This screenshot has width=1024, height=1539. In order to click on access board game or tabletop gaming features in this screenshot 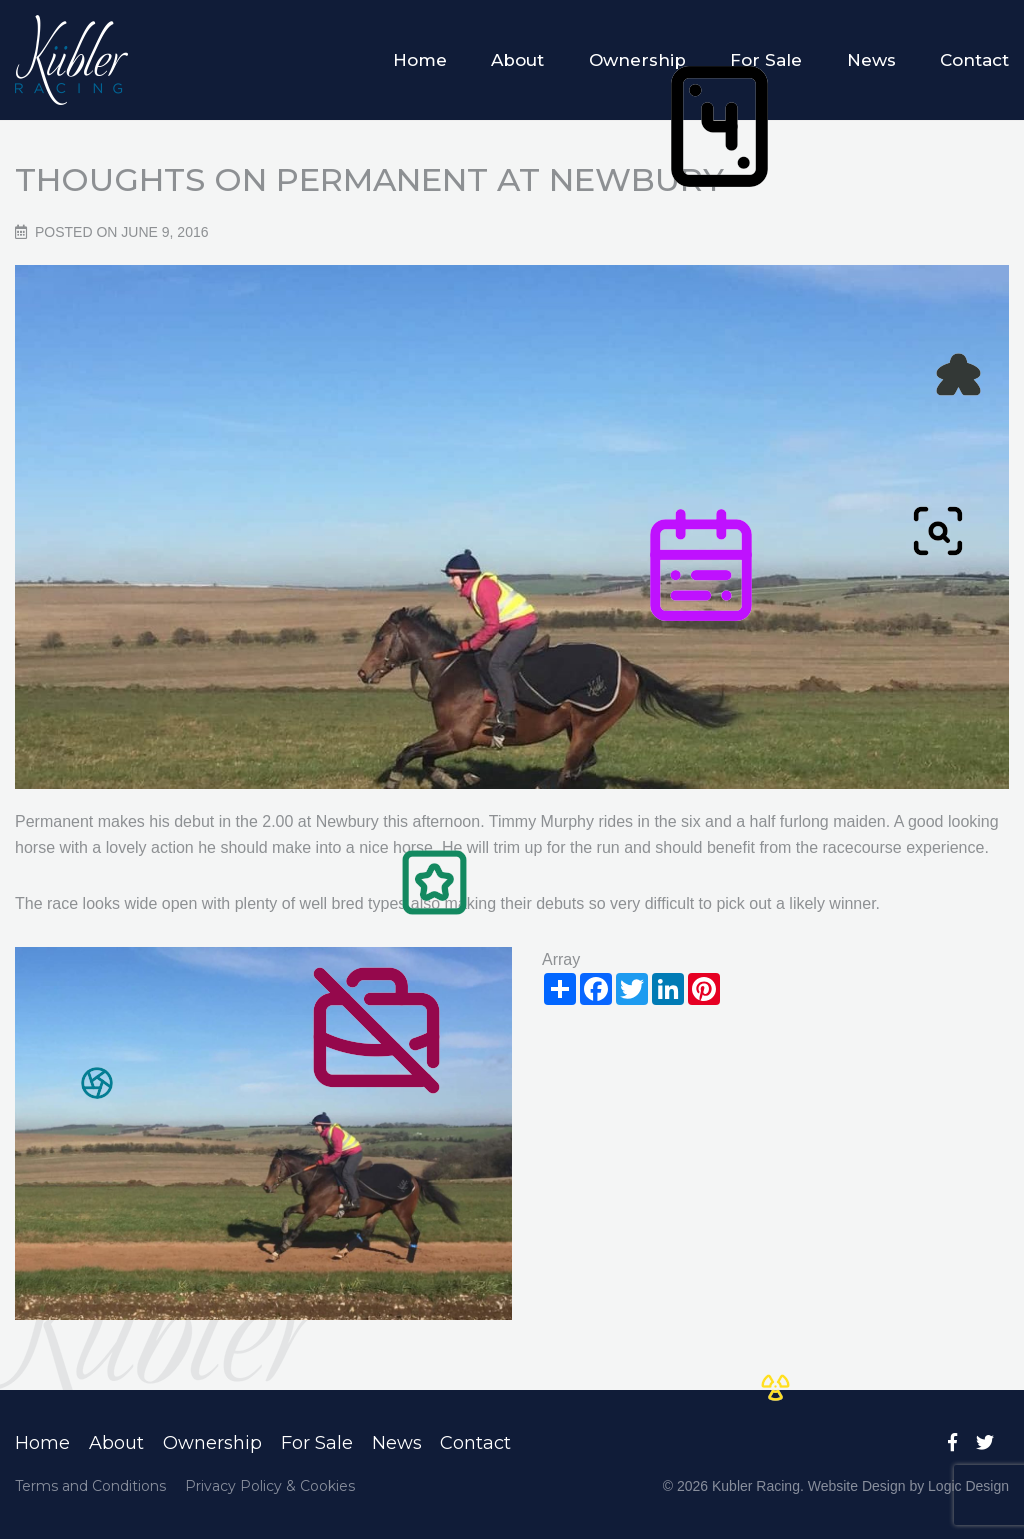, I will do `click(958, 375)`.